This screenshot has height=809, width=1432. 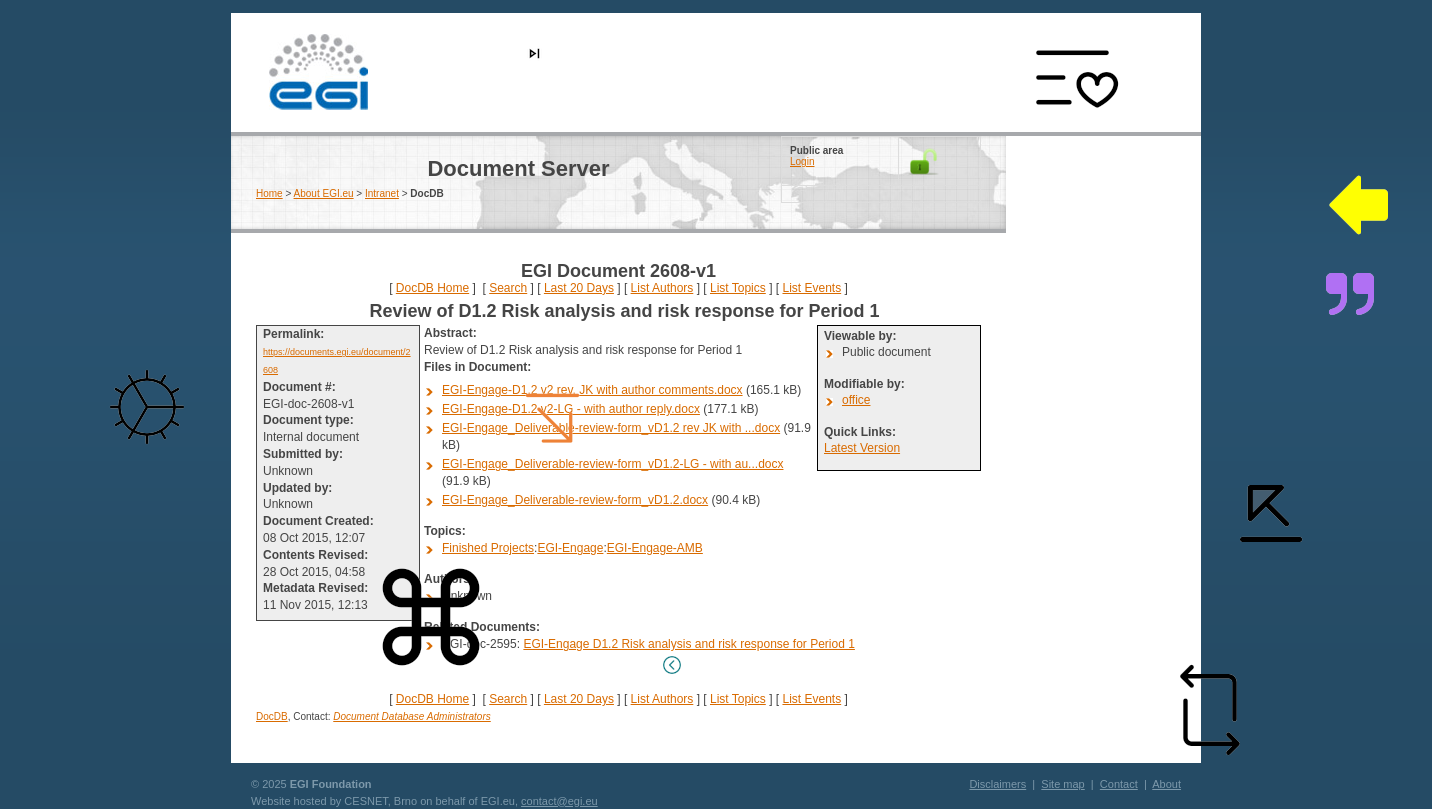 What do you see at coordinates (552, 420) in the screenshot?
I see `move item to bottom-right corner` at bounding box center [552, 420].